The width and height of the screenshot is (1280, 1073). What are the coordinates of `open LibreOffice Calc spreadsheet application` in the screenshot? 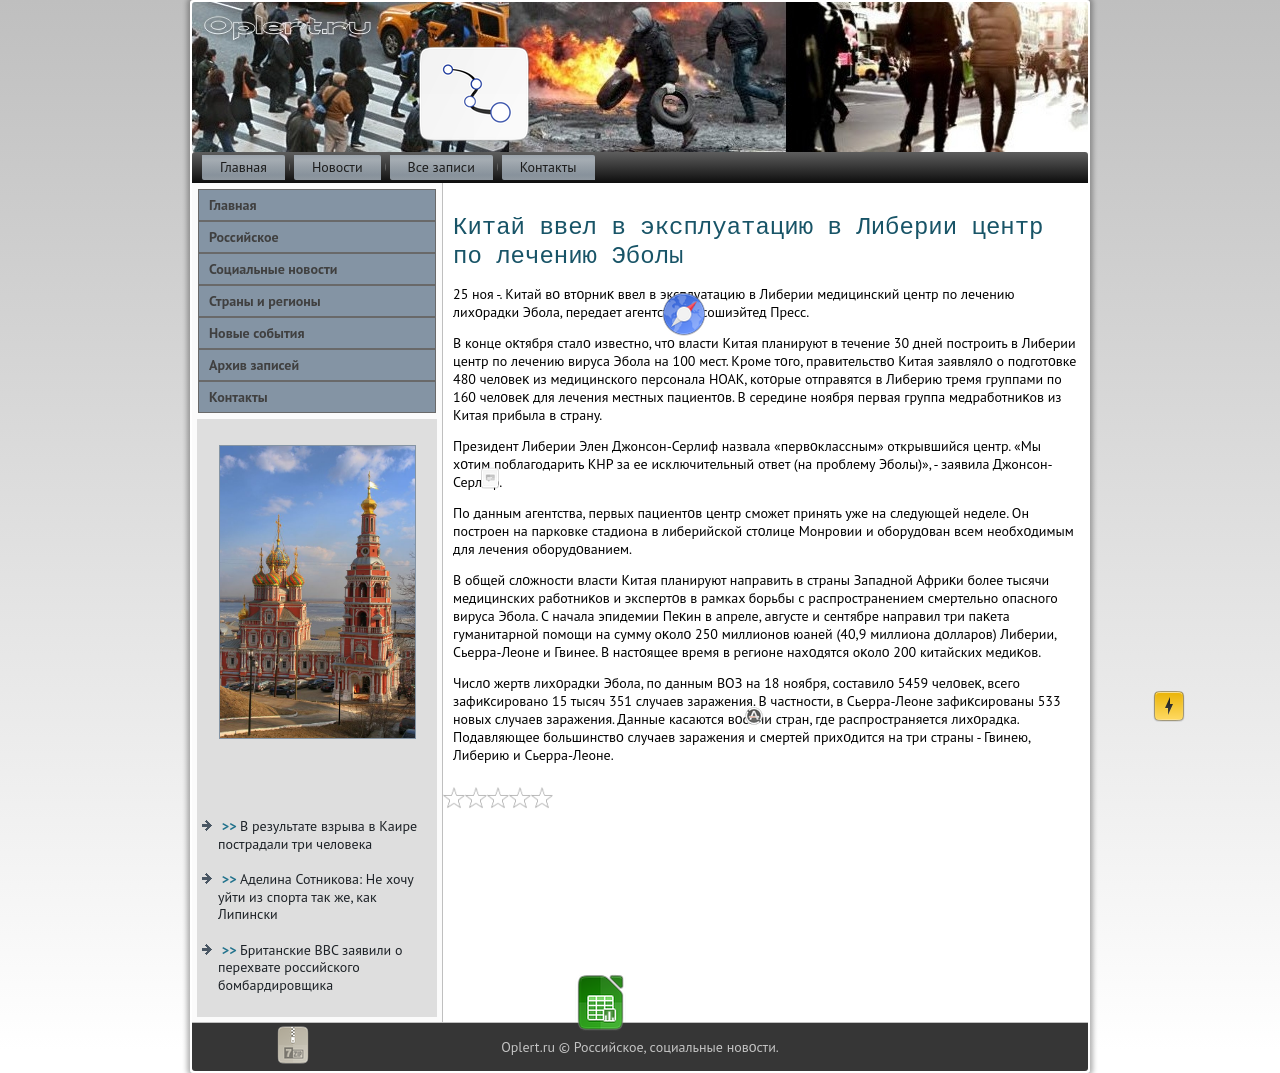 It's located at (600, 1002).